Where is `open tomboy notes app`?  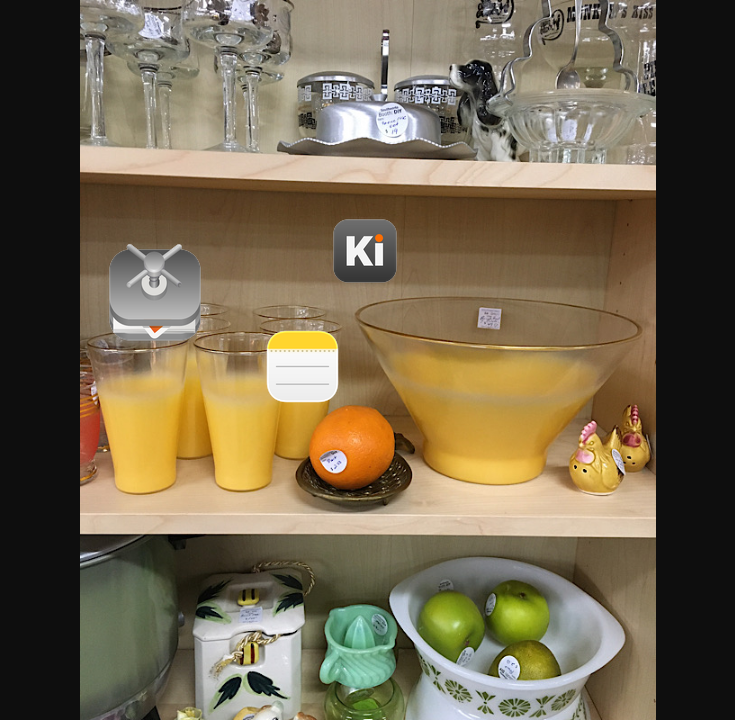
open tomboy notes app is located at coordinates (302, 366).